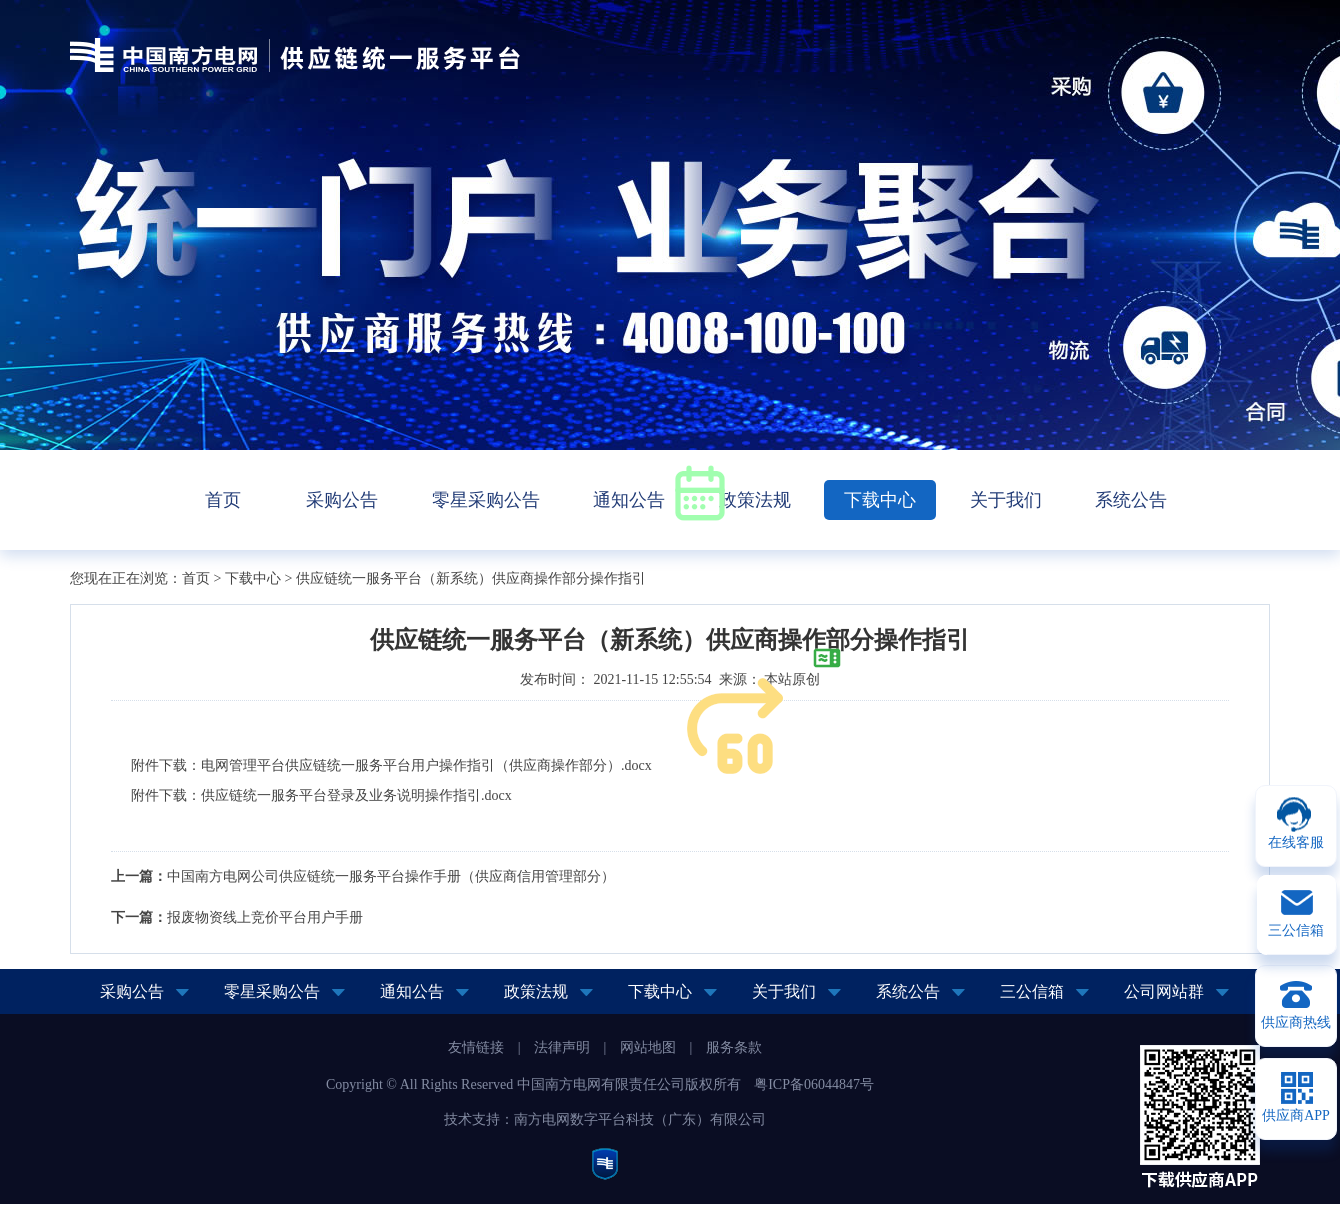 This screenshot has width=1340, height=1205. Describe the element at coordinates (737, 728) in the screenshot. I see `skip forward 60 seconds` at that location.